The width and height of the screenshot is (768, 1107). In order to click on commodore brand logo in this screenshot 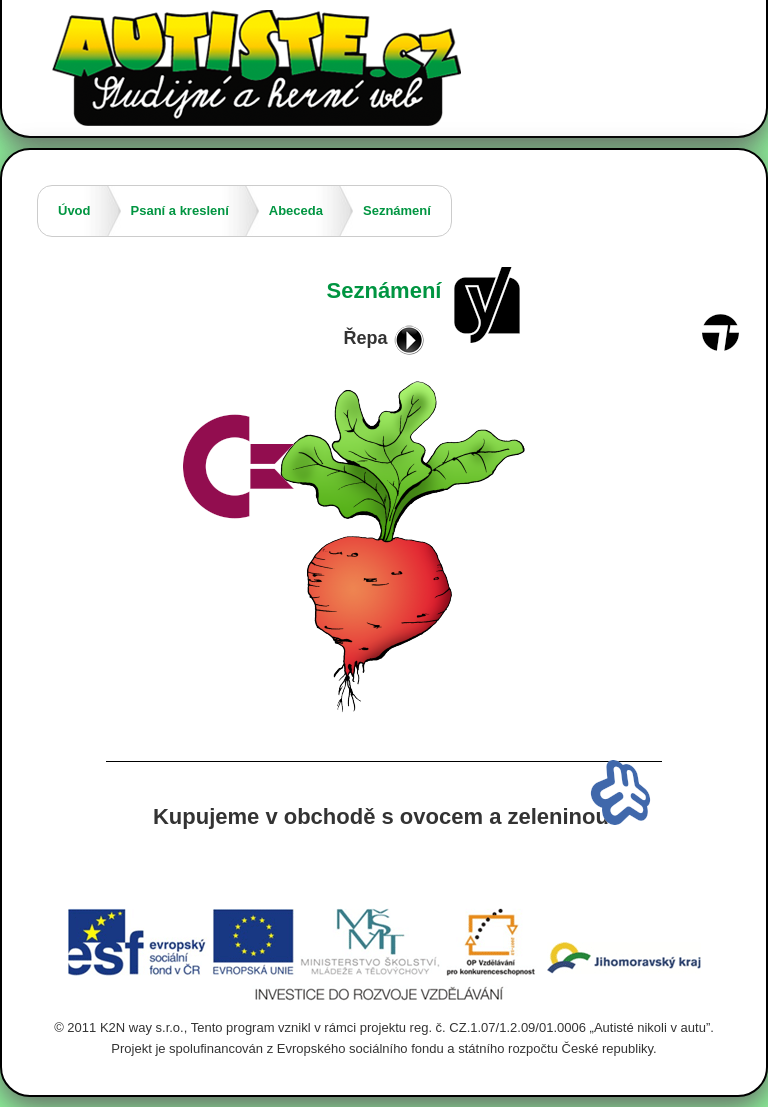, I will do `click(238, 466)`.